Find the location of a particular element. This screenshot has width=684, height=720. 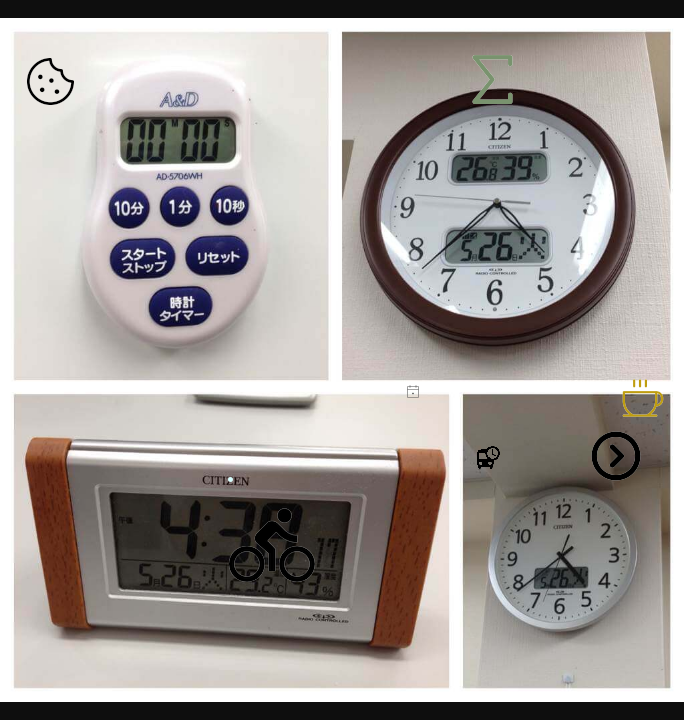

get cycling directions is located at coordinates (272, 546).